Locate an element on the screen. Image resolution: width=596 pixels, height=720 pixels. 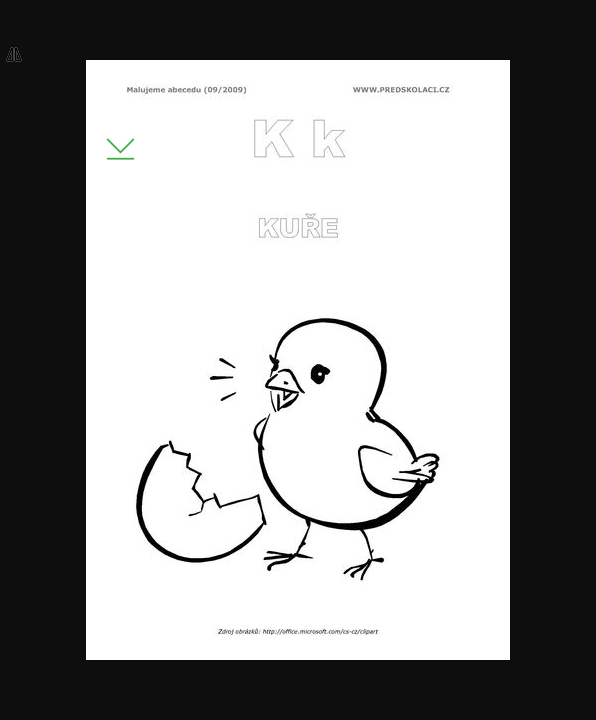
flip image horizontally is located at coordinates (14, 55).